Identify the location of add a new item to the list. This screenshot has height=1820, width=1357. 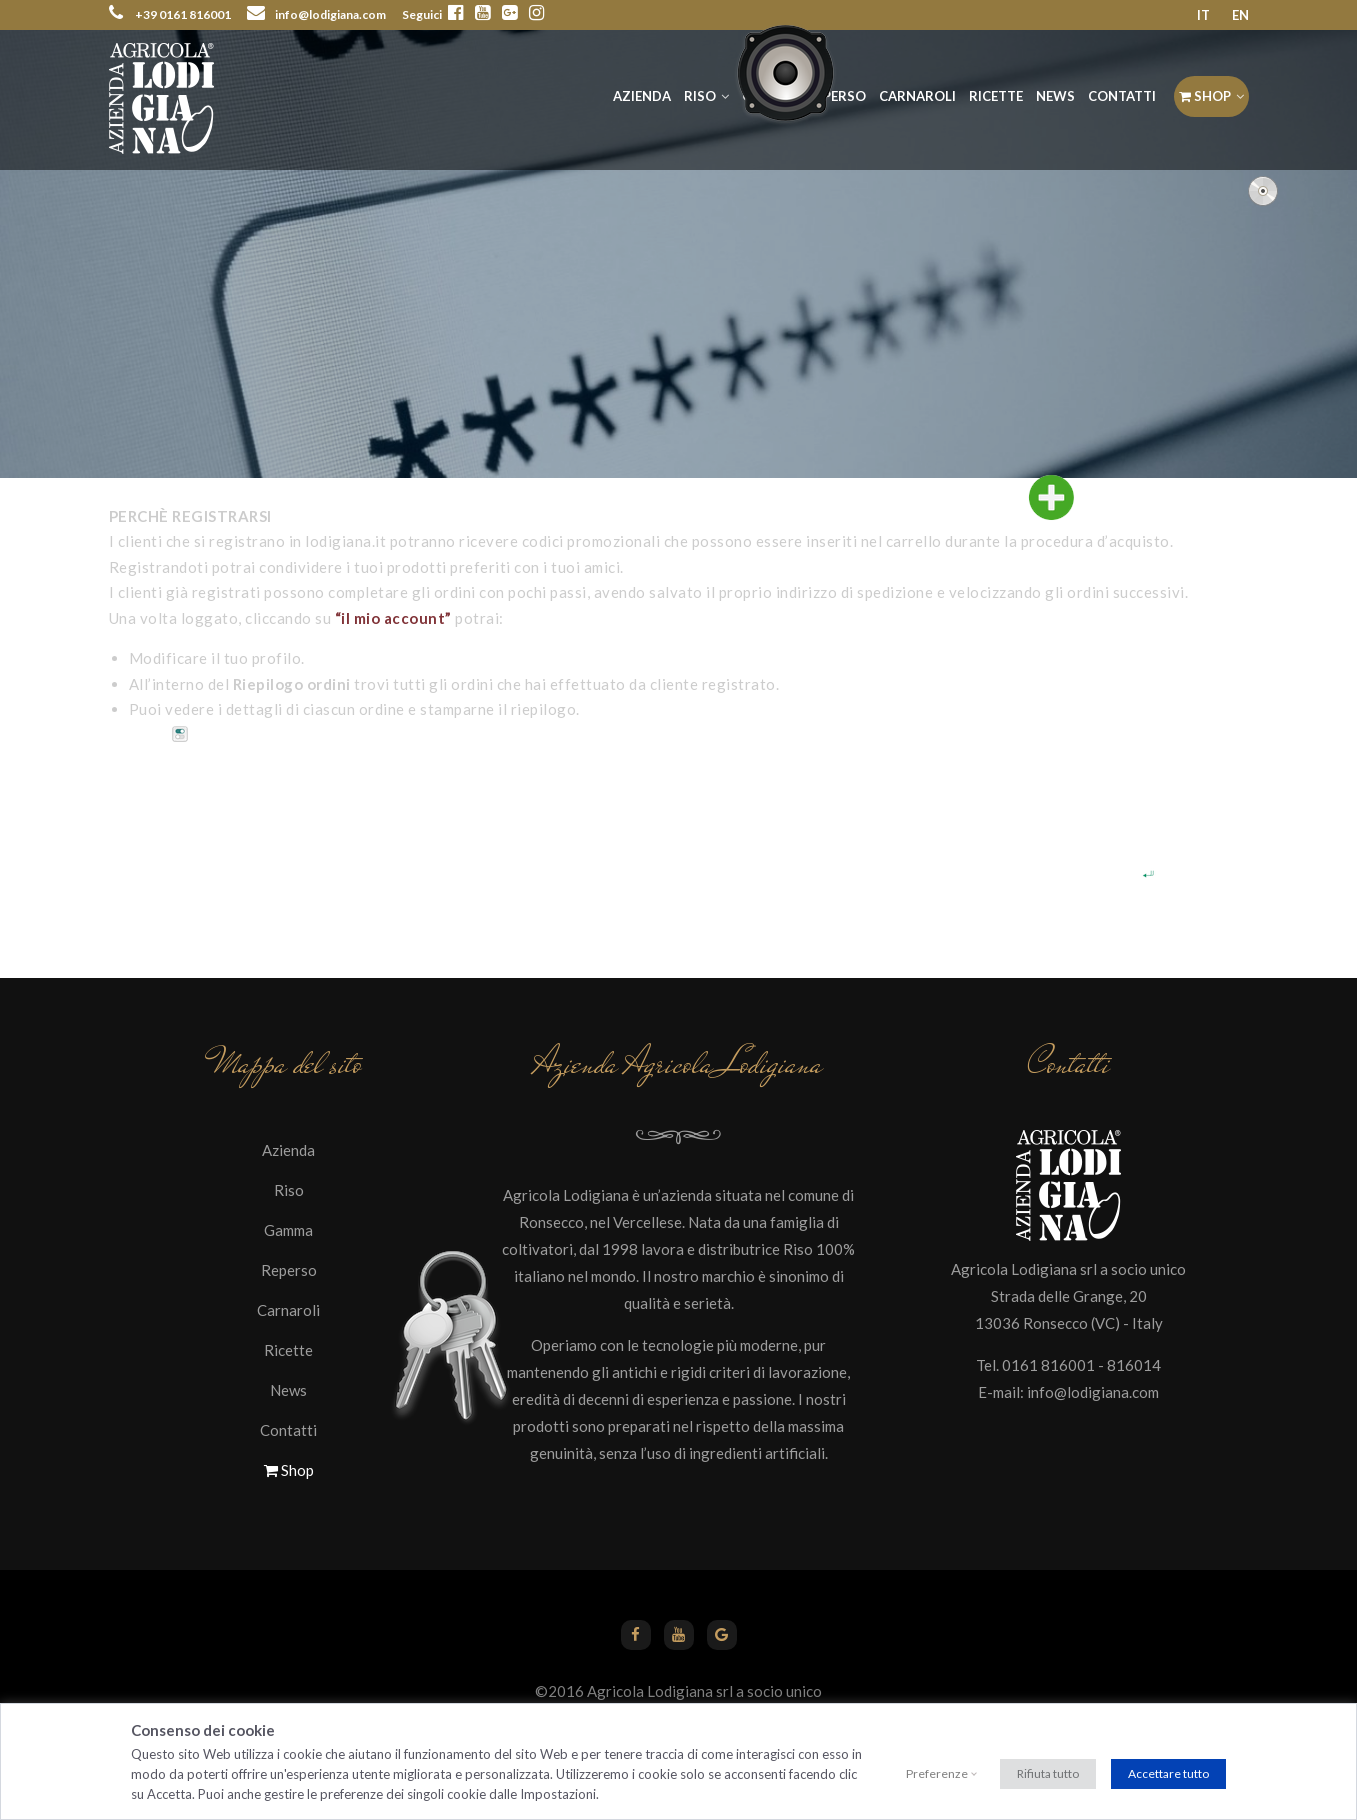
(1051, 497).